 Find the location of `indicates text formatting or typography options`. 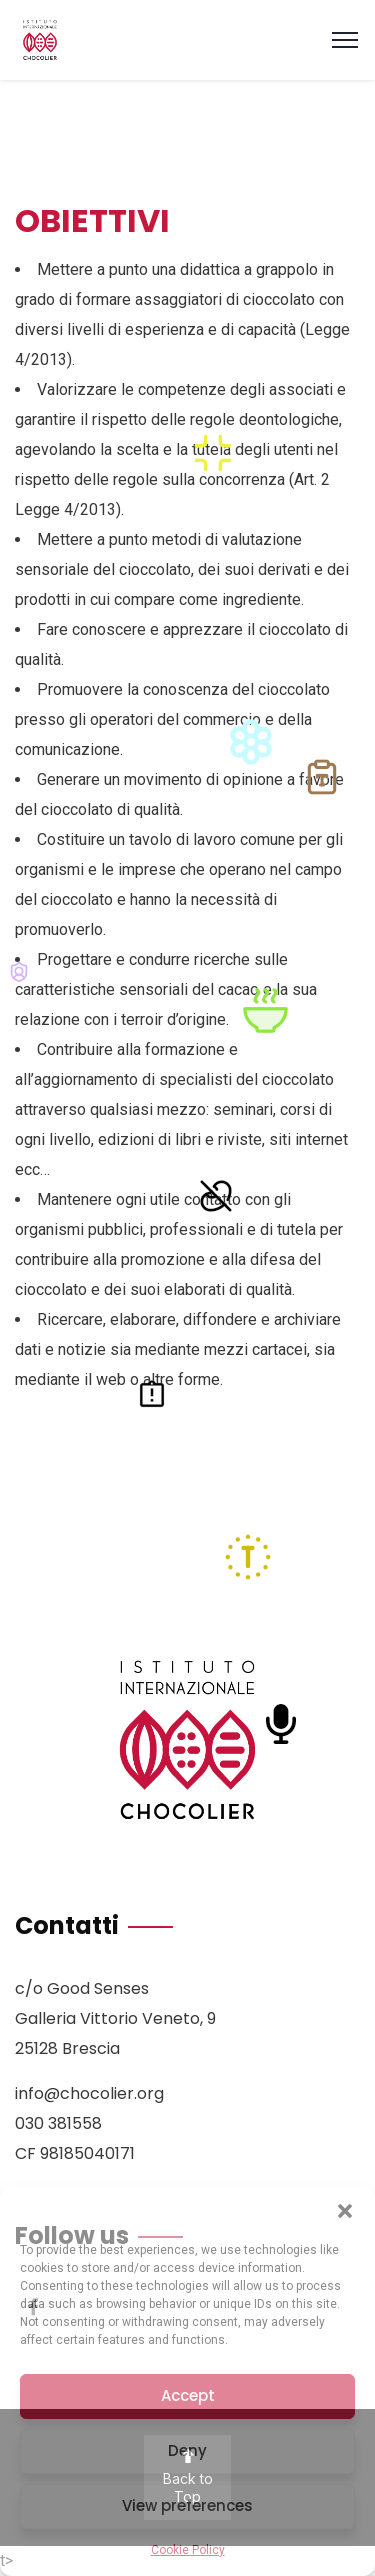

indicates text formatting or typography options is located at coordinates (248, 1557).